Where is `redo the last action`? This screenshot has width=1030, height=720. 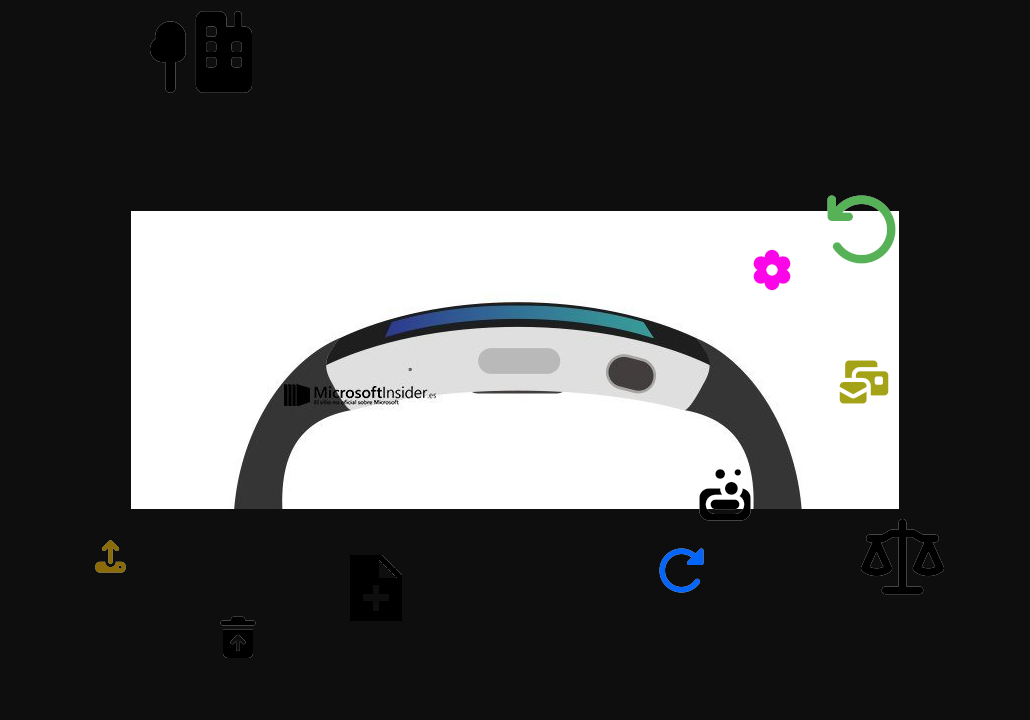
redo the last action is located at coordinates (681, 570).